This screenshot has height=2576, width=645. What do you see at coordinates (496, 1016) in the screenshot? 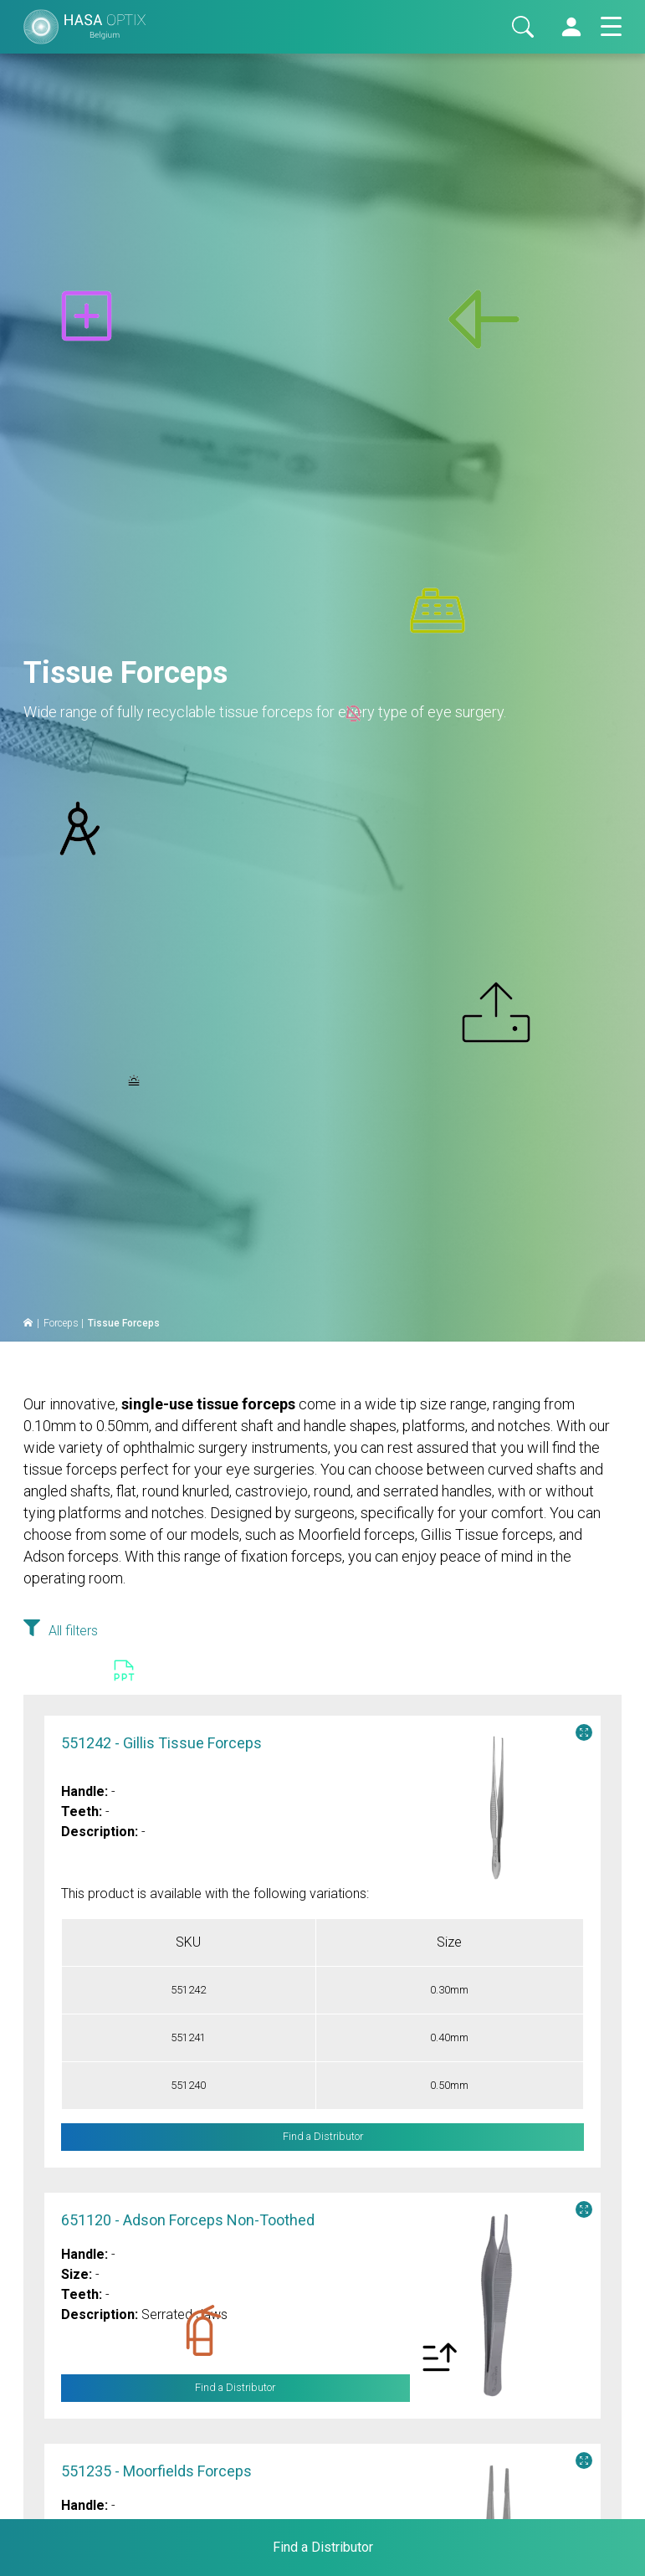
I see `upload a file or document` at bounding box center [496, 1016].